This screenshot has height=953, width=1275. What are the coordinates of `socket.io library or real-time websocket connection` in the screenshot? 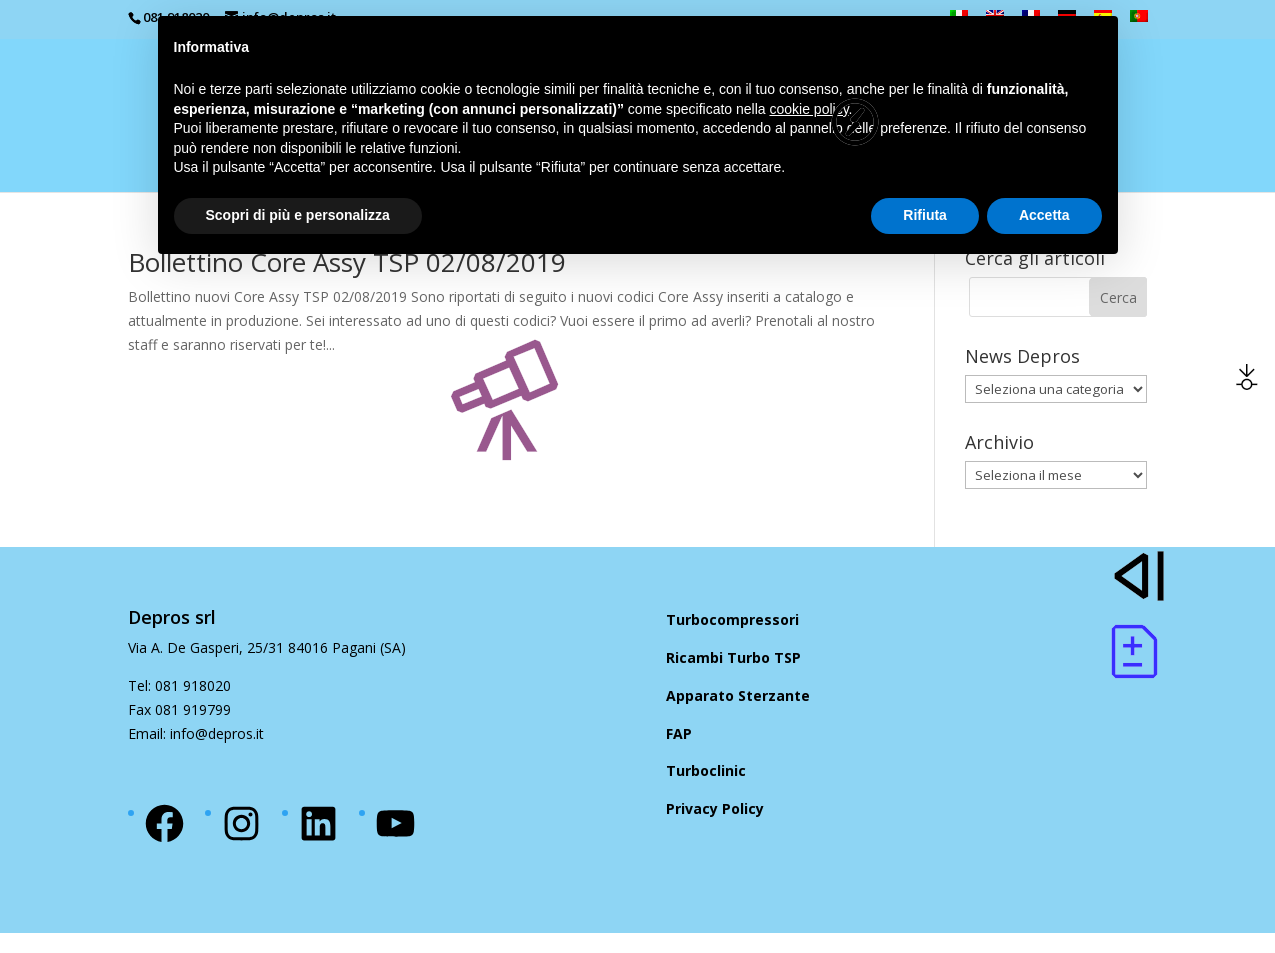 It's located at (855, 122).